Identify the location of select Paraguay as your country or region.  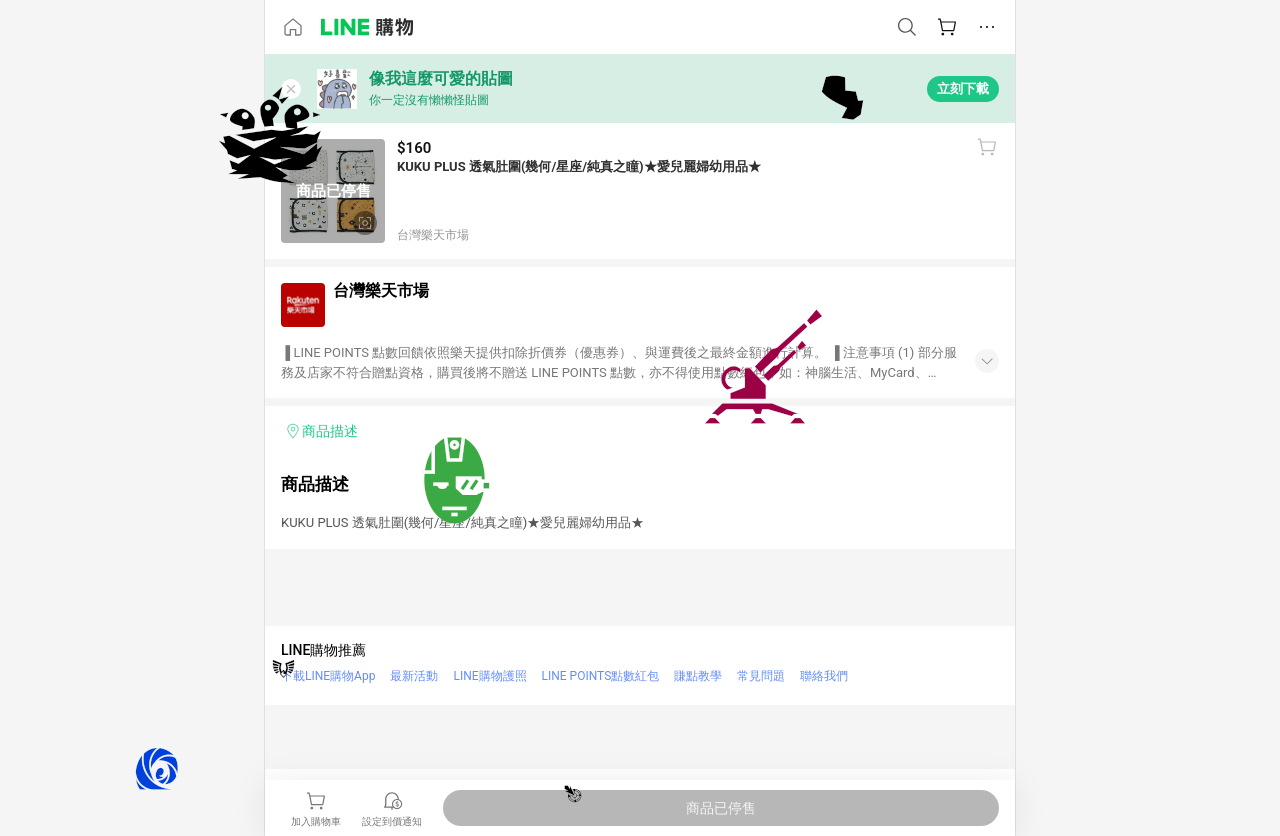
(842, 97).